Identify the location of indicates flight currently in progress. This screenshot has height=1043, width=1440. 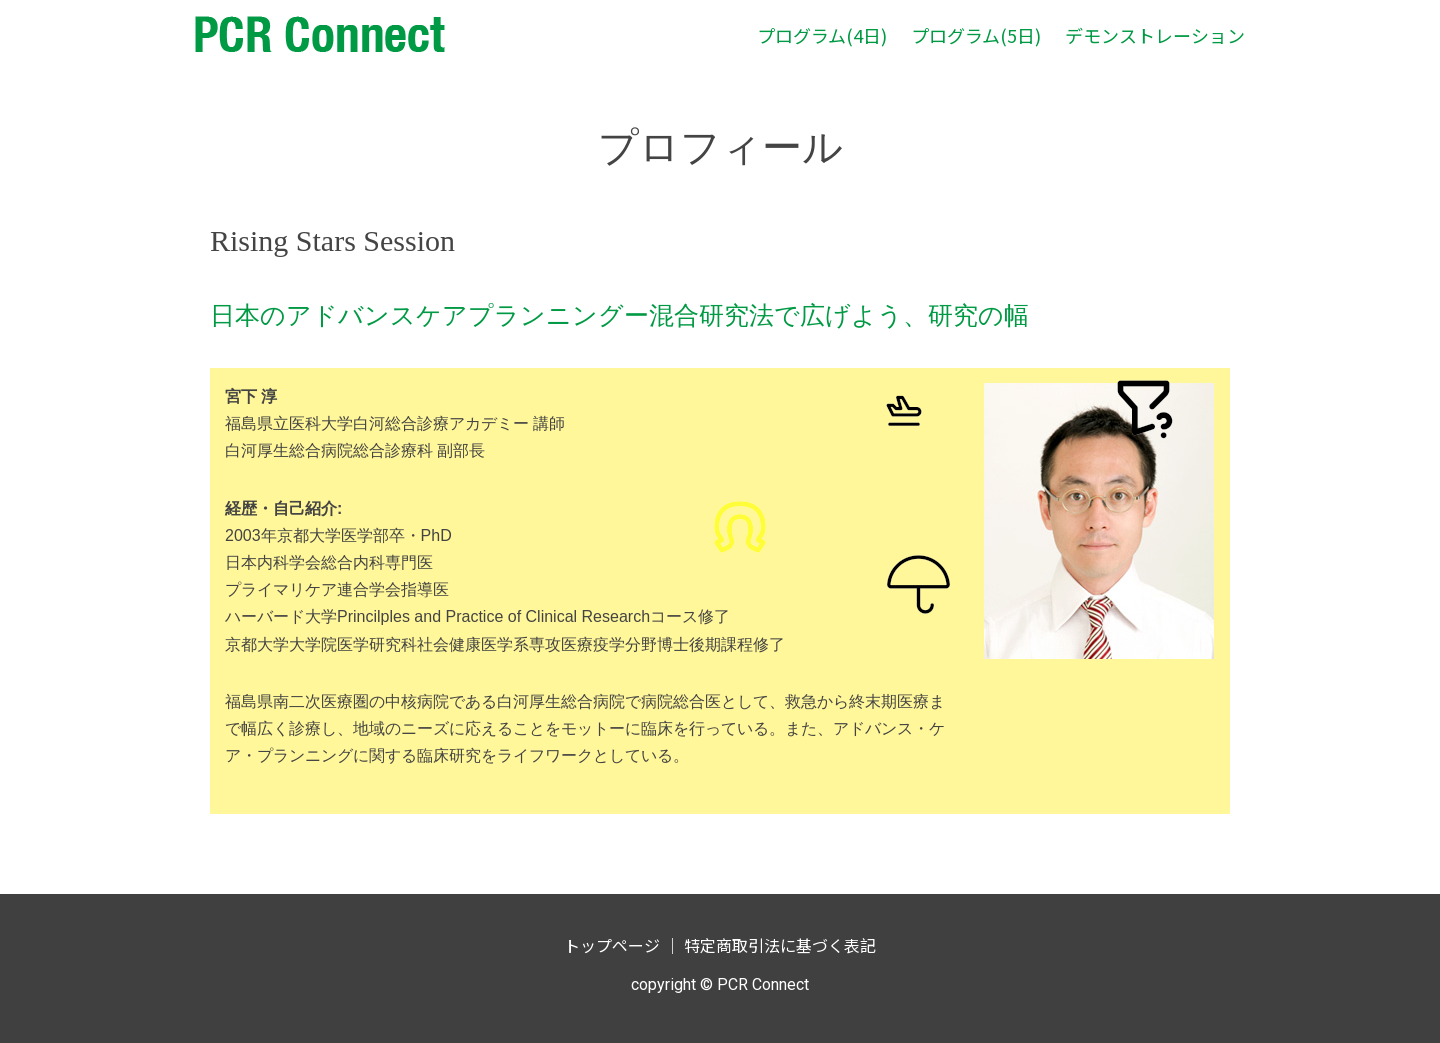
(904, 410).